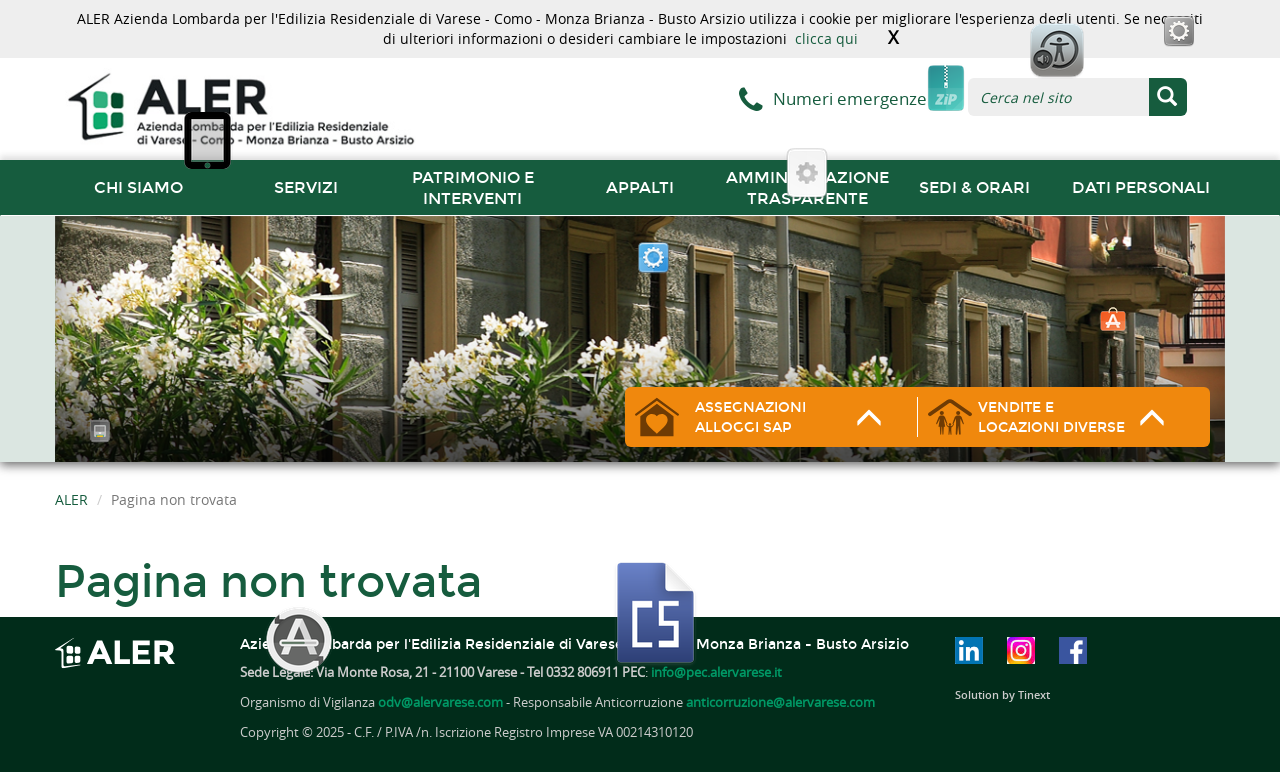 The height and width of the screenshot is (772, 1280). I want to click on NES game ROM file, so click(100, 431).